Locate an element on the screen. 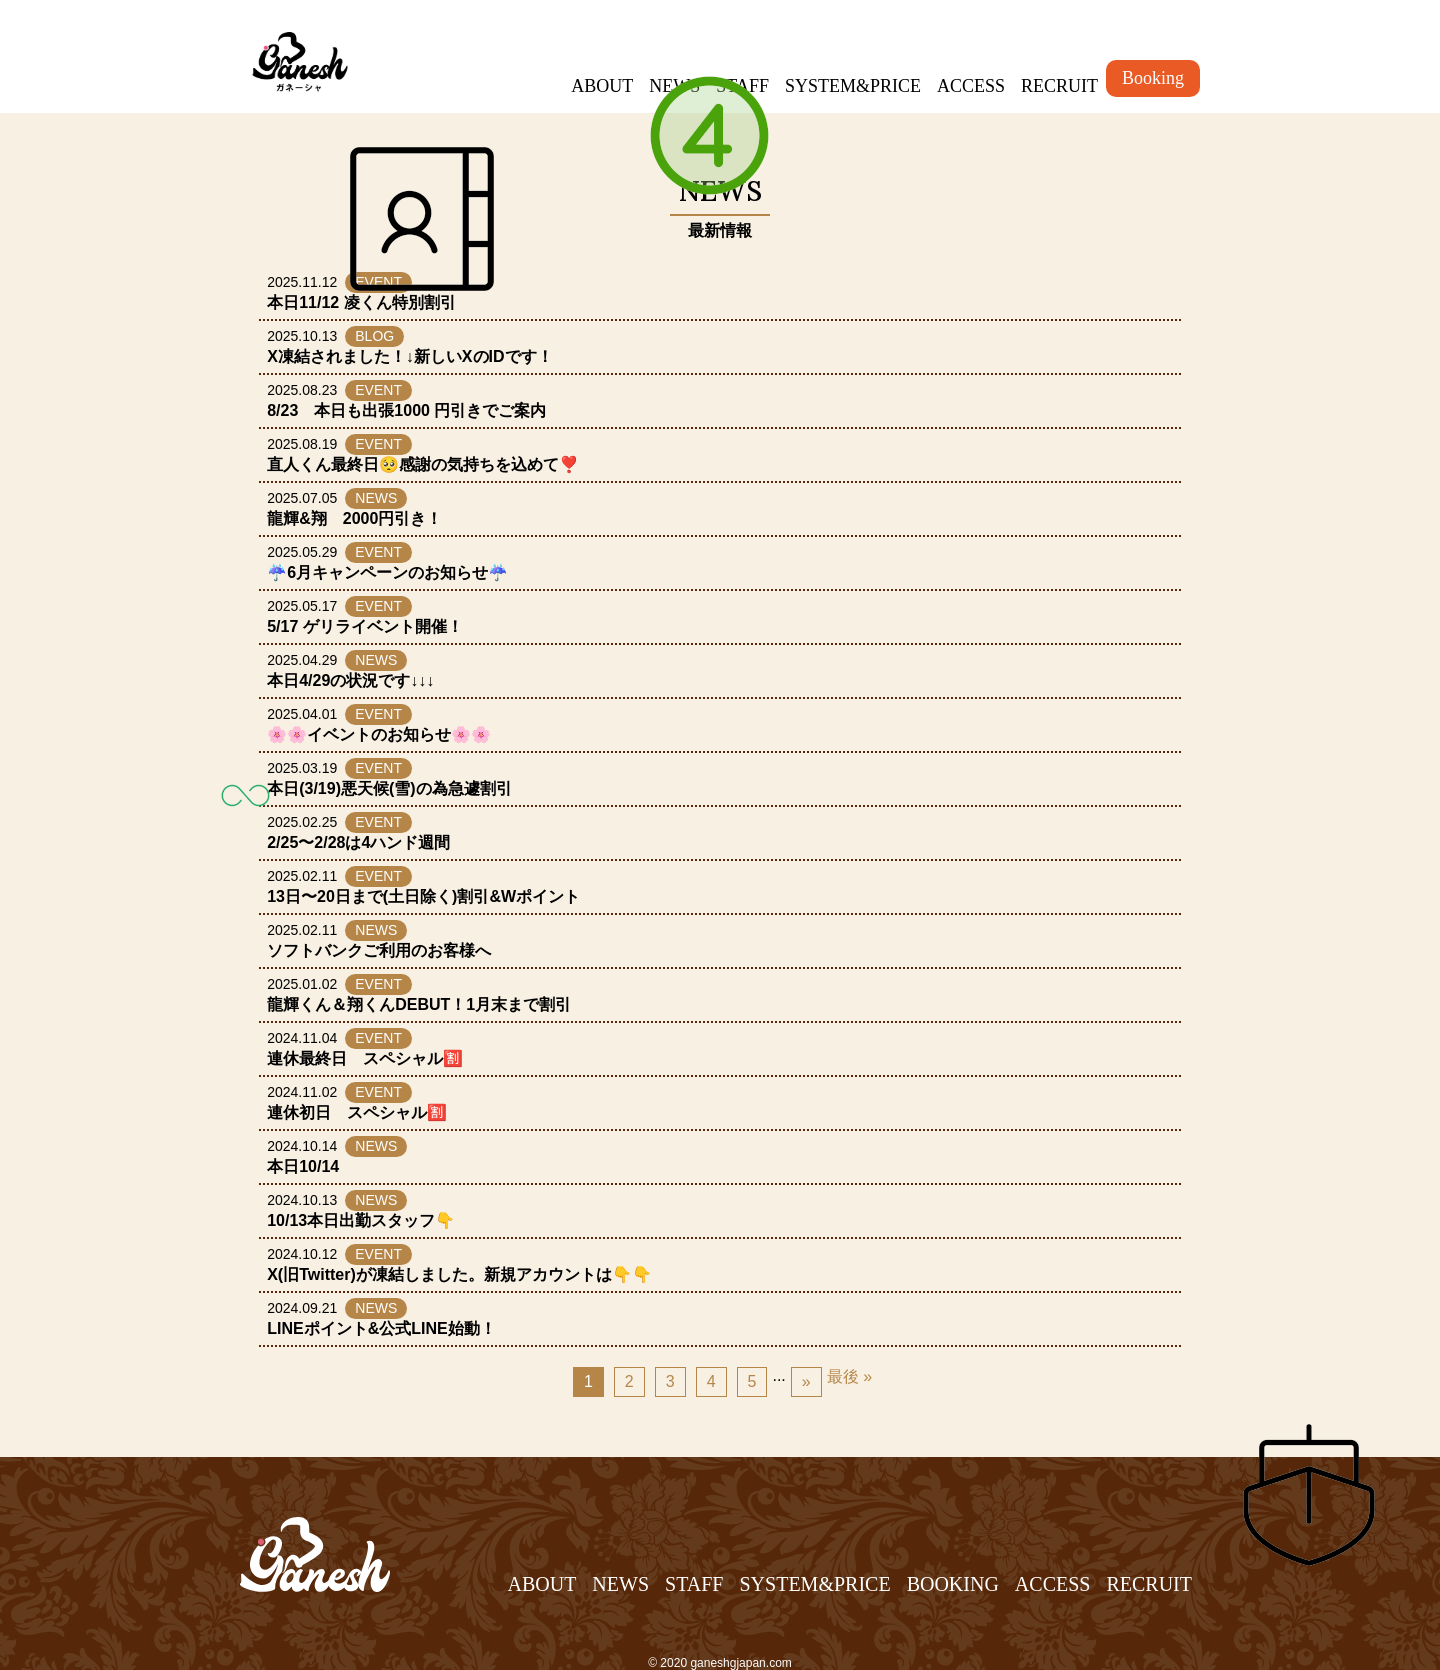  indicates step four in a multi-step process is located at coordinates (709, 135).